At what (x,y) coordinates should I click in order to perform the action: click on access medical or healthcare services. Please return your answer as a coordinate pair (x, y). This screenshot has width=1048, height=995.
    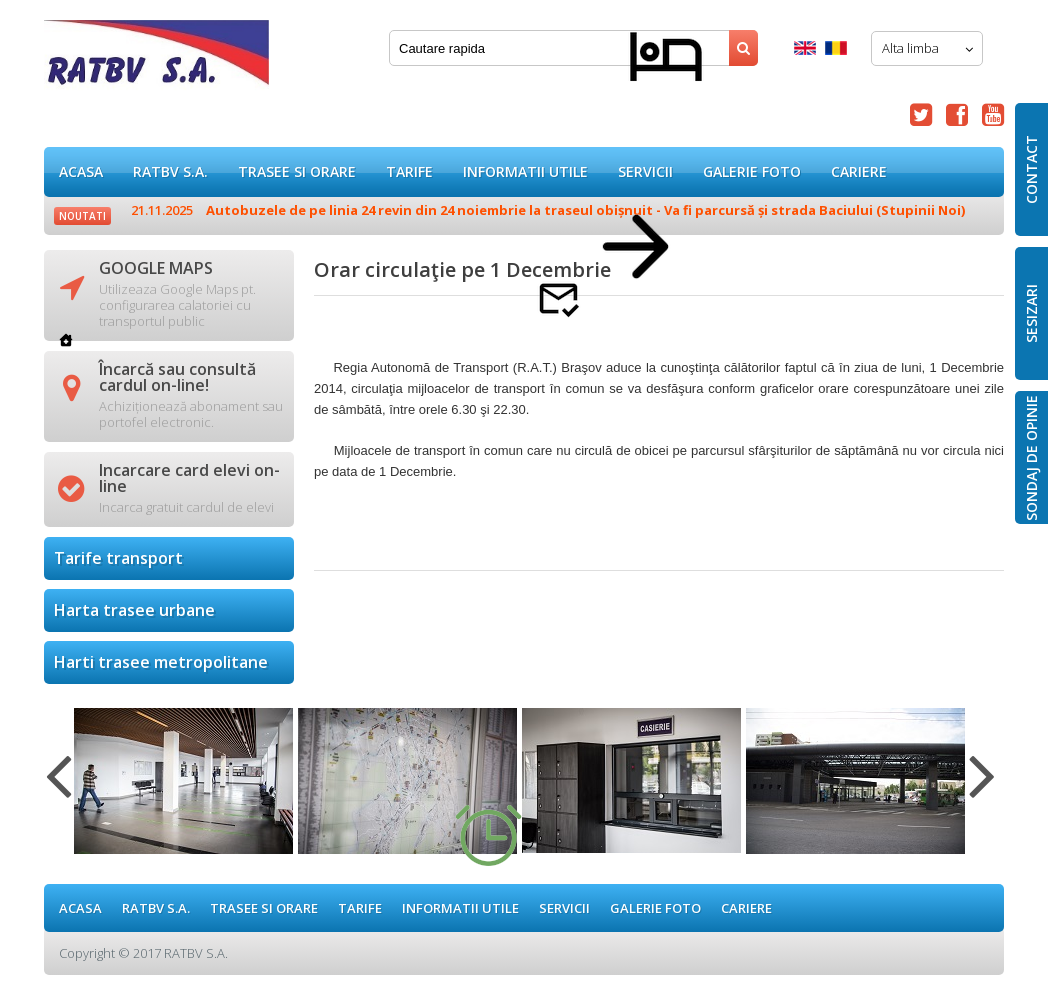
    Looking at the image, I should click on (66, 340).